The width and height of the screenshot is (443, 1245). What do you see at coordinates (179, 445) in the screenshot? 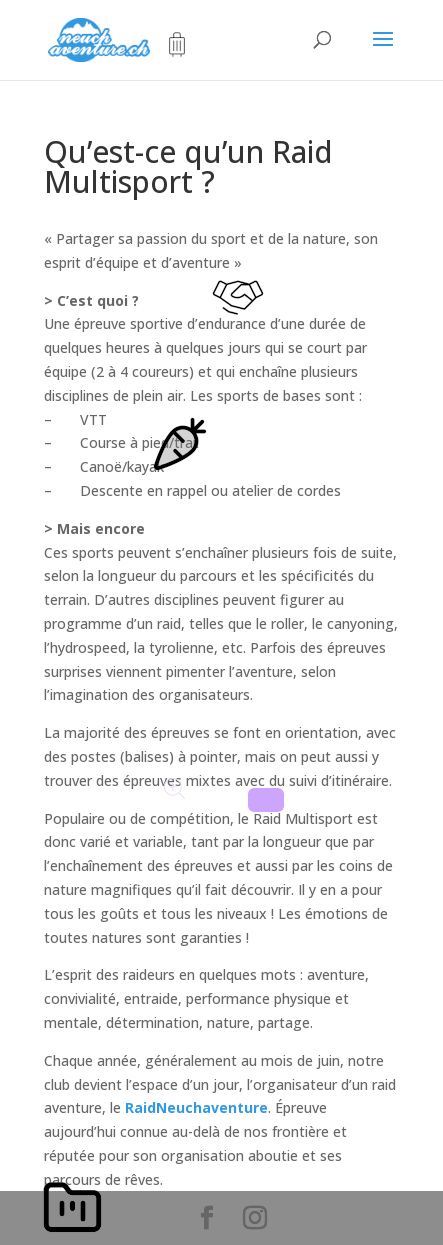
I see `browse vegetable or produce category` at bounding box center [179, 445].